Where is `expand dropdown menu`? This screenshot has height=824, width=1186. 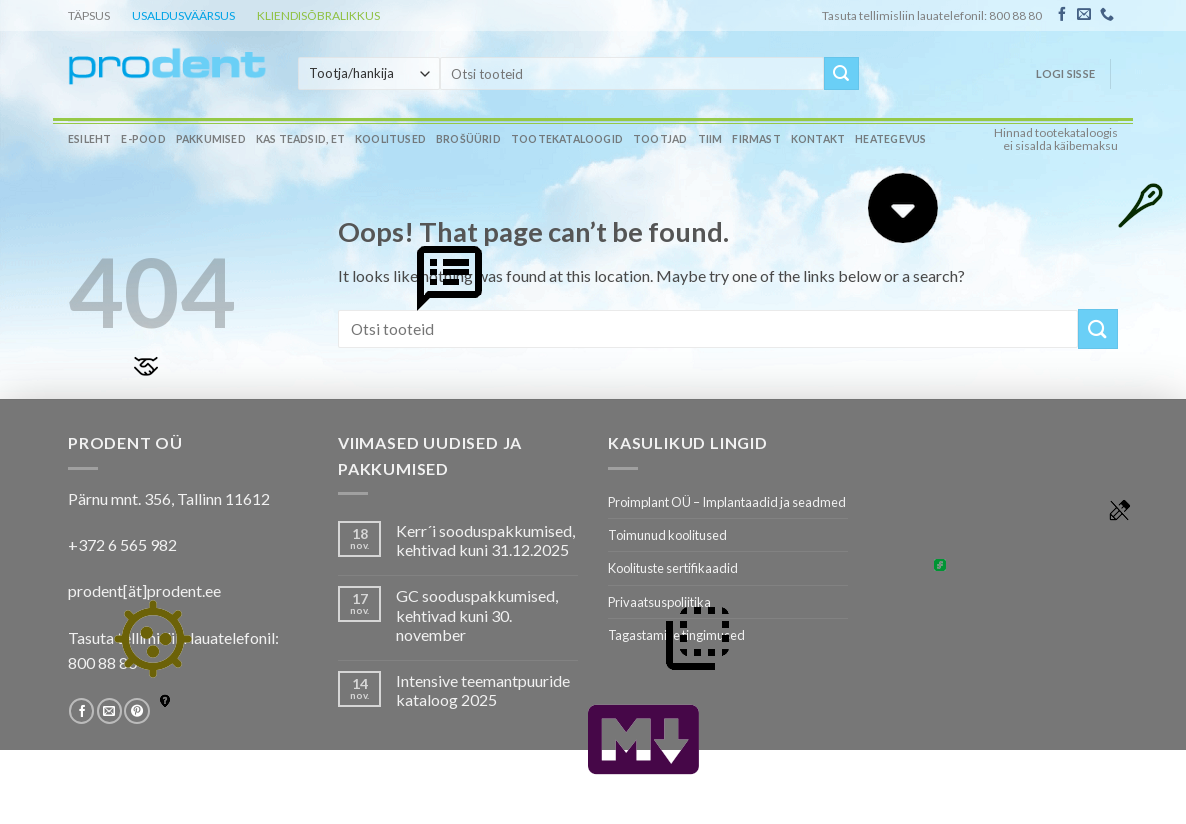 expand dropdown menu is located at coordinates (903, 208).